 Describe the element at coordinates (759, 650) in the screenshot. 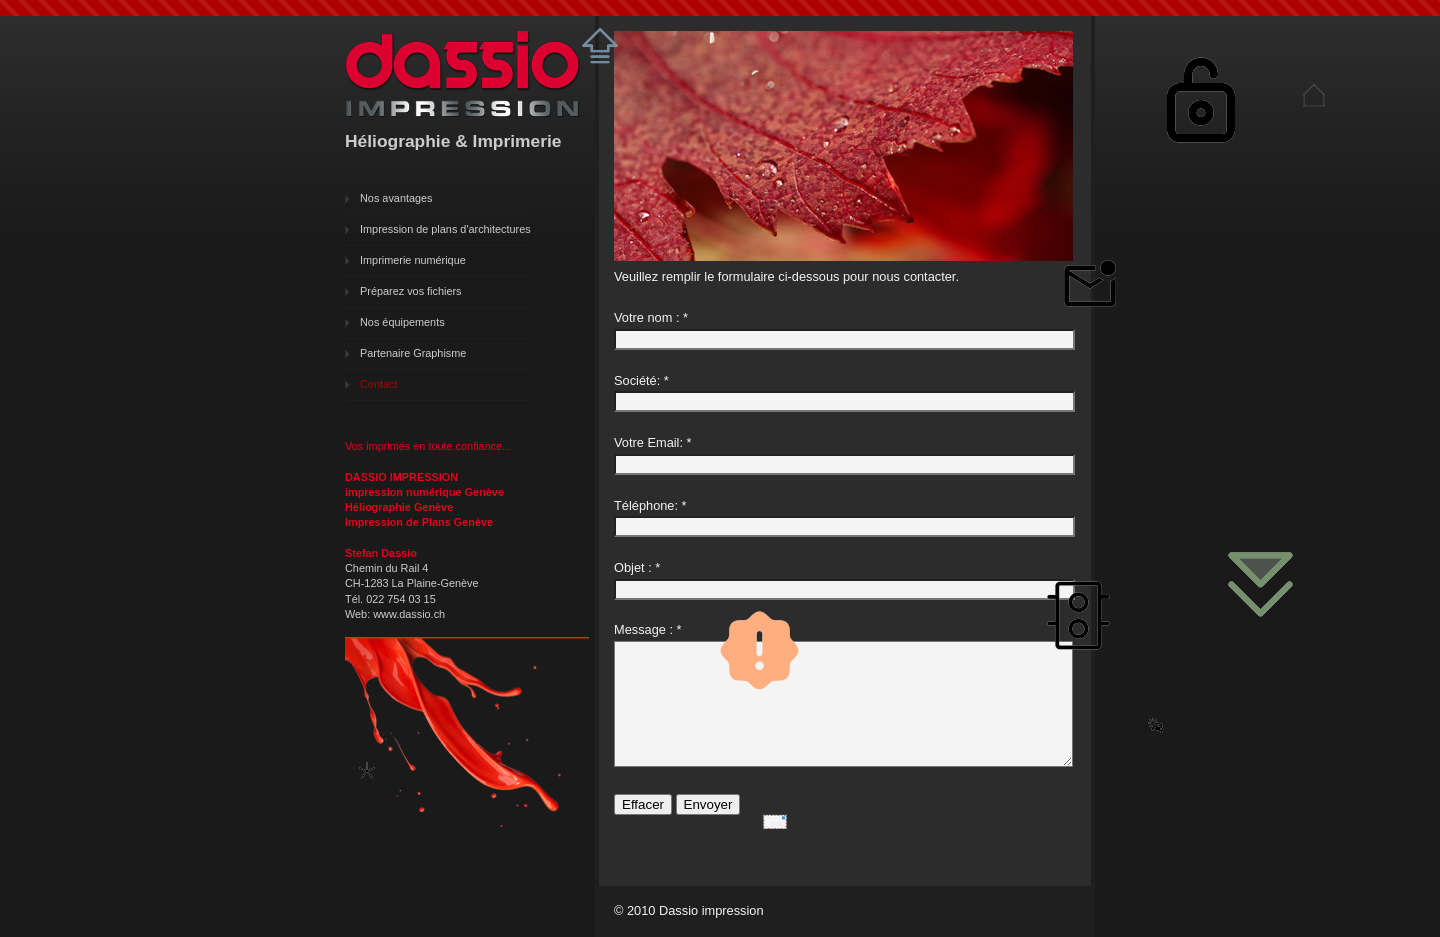

I see `indicates a warning or important alert` at that location.